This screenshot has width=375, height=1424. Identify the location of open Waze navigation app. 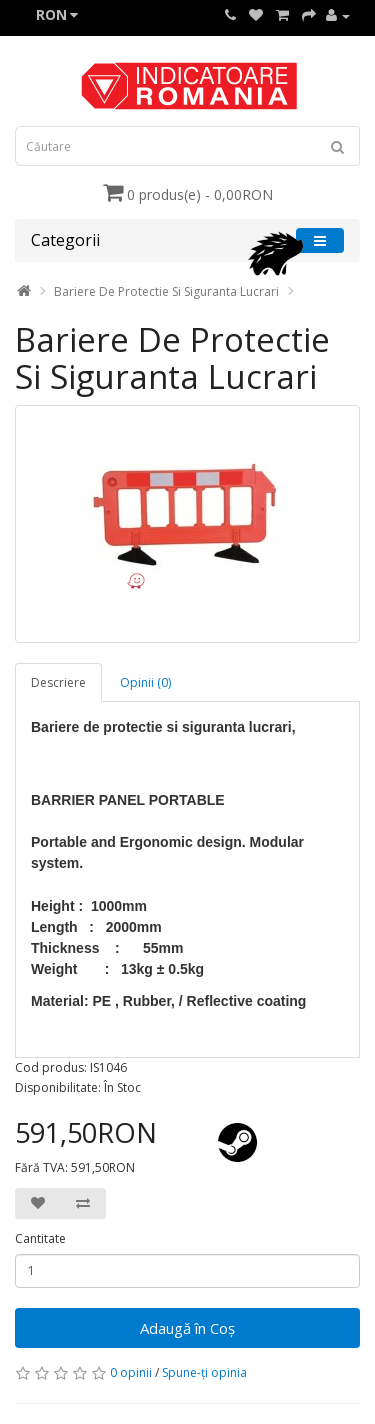
(136, 581).